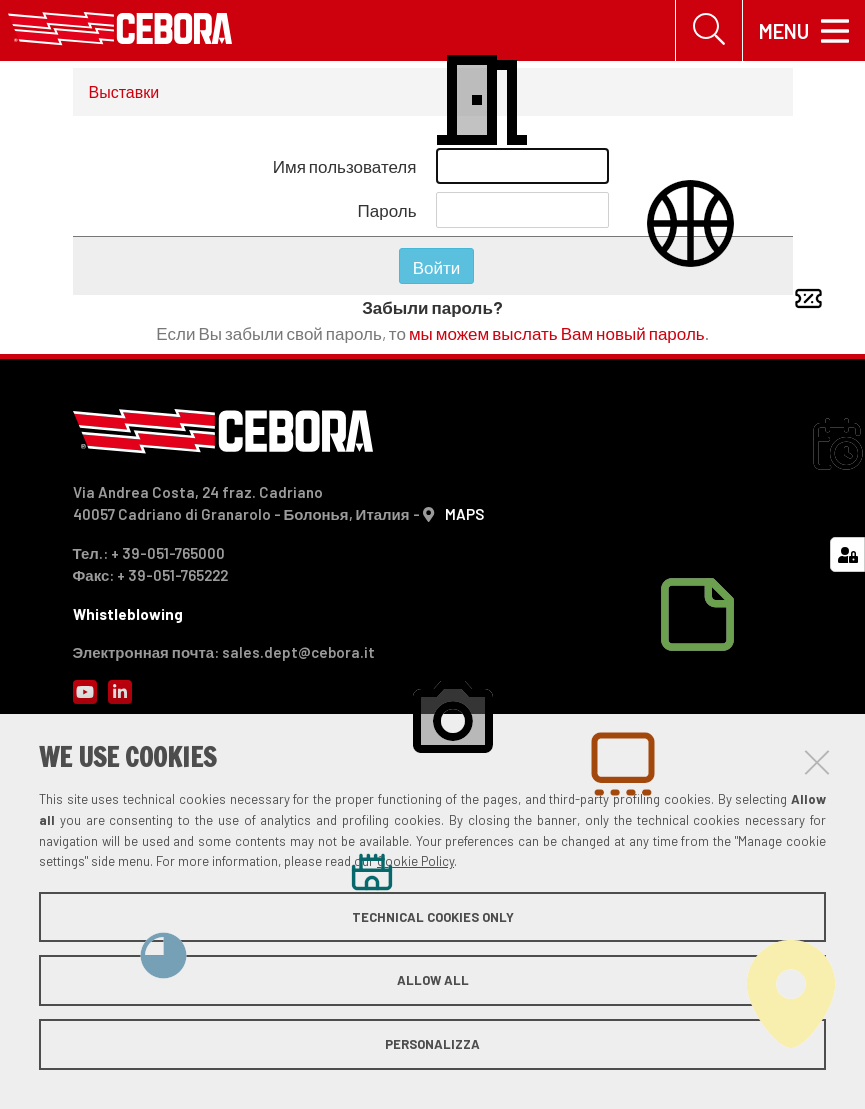 The image size is (865, 1109). What do you see at coordinates (453, 721) in the screenshot?
I see `take a photo` at bounding box center [453, 721].